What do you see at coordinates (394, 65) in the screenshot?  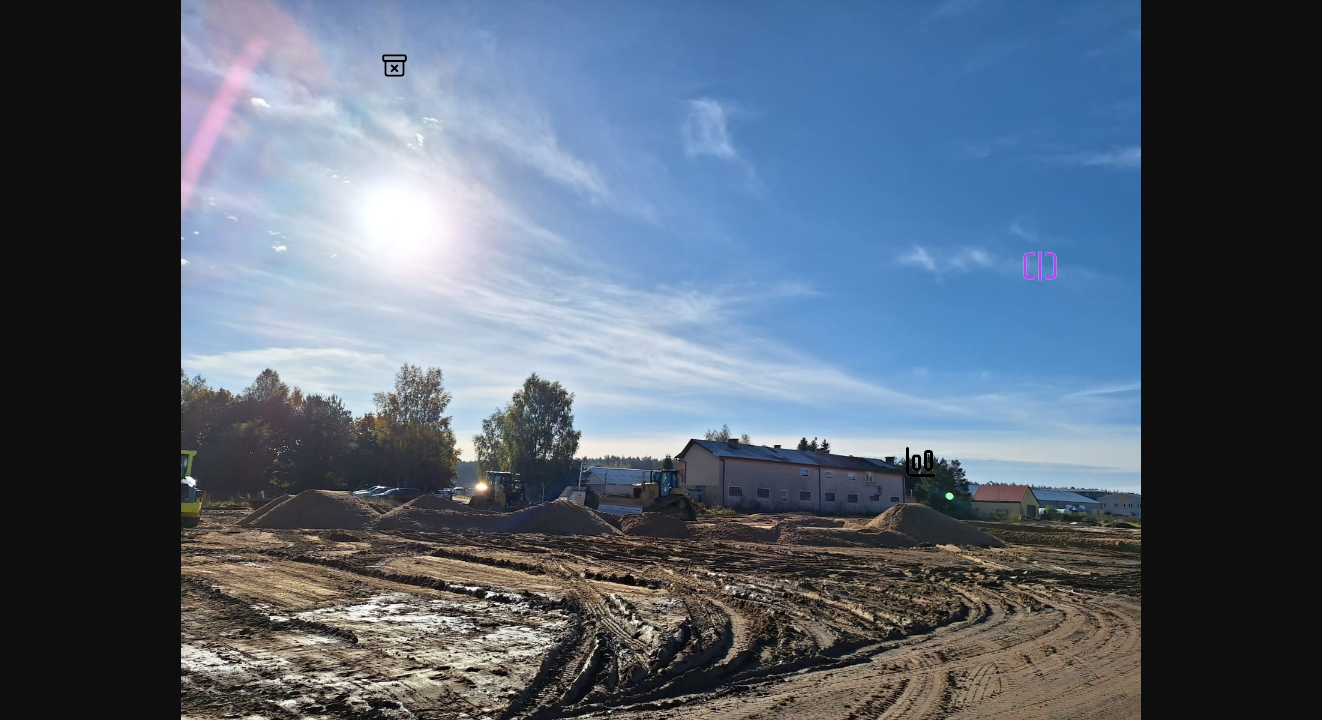 I see `remove item from archive` at bounding box center [394, 65].